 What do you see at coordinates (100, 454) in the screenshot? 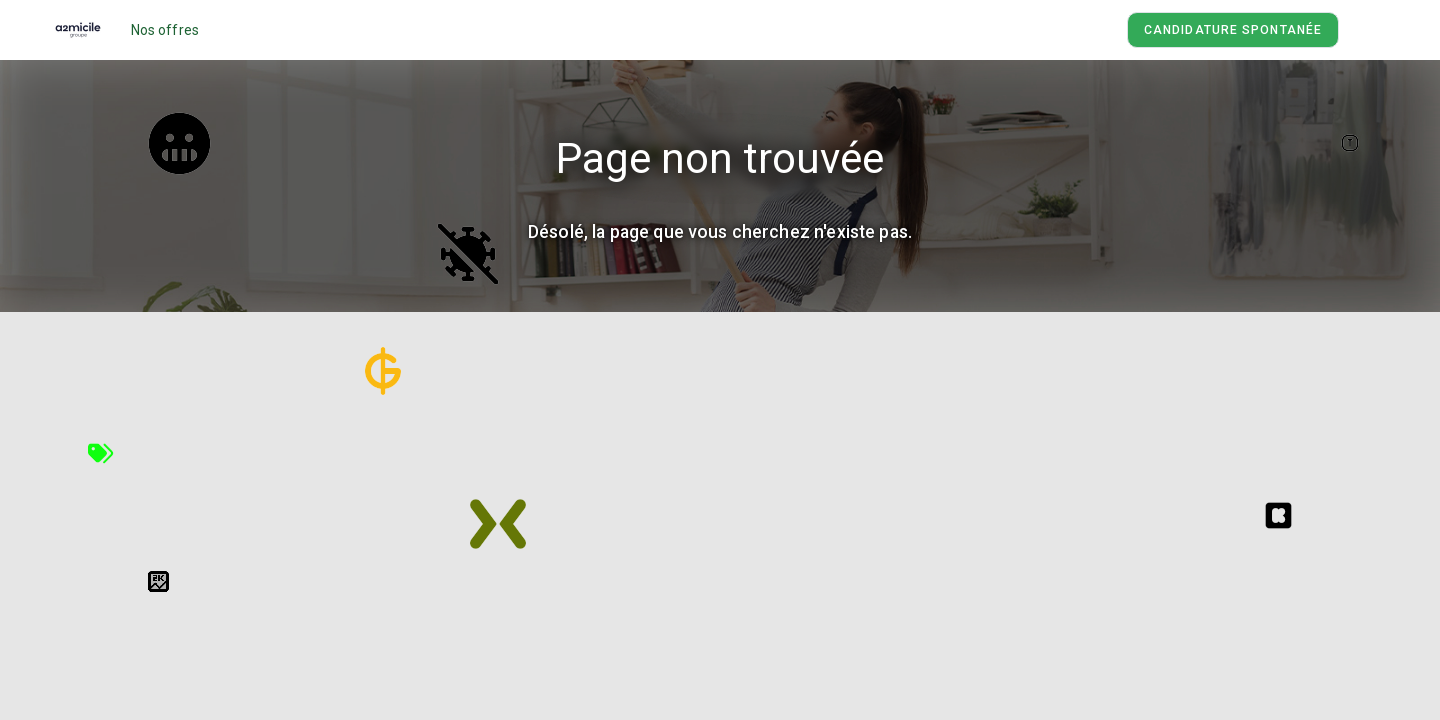
I see `view or manage tags` at bounding box center [100, 454].